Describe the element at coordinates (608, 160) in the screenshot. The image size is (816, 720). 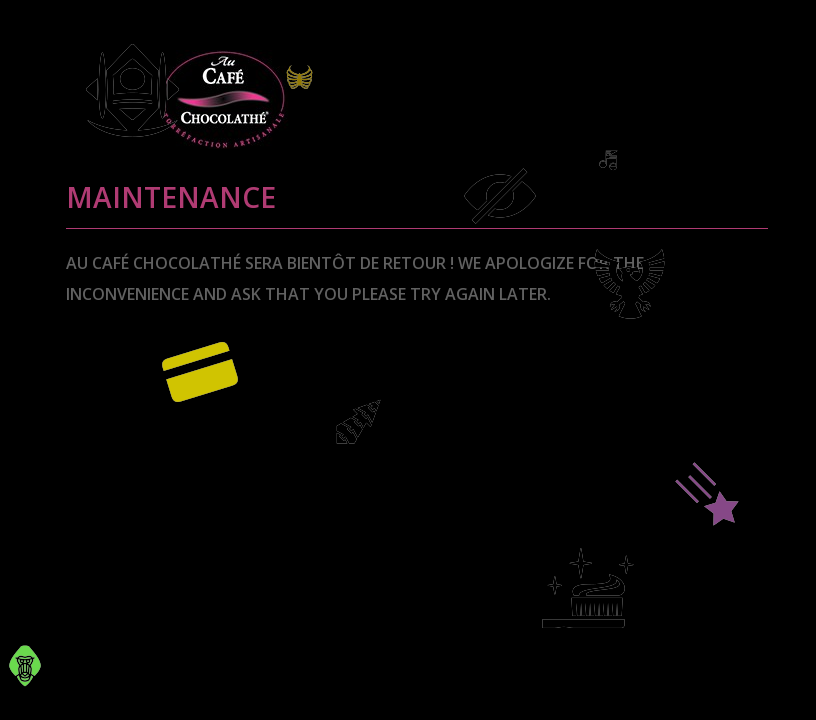
I see `play a glitchy or distorted audio track` at that location.